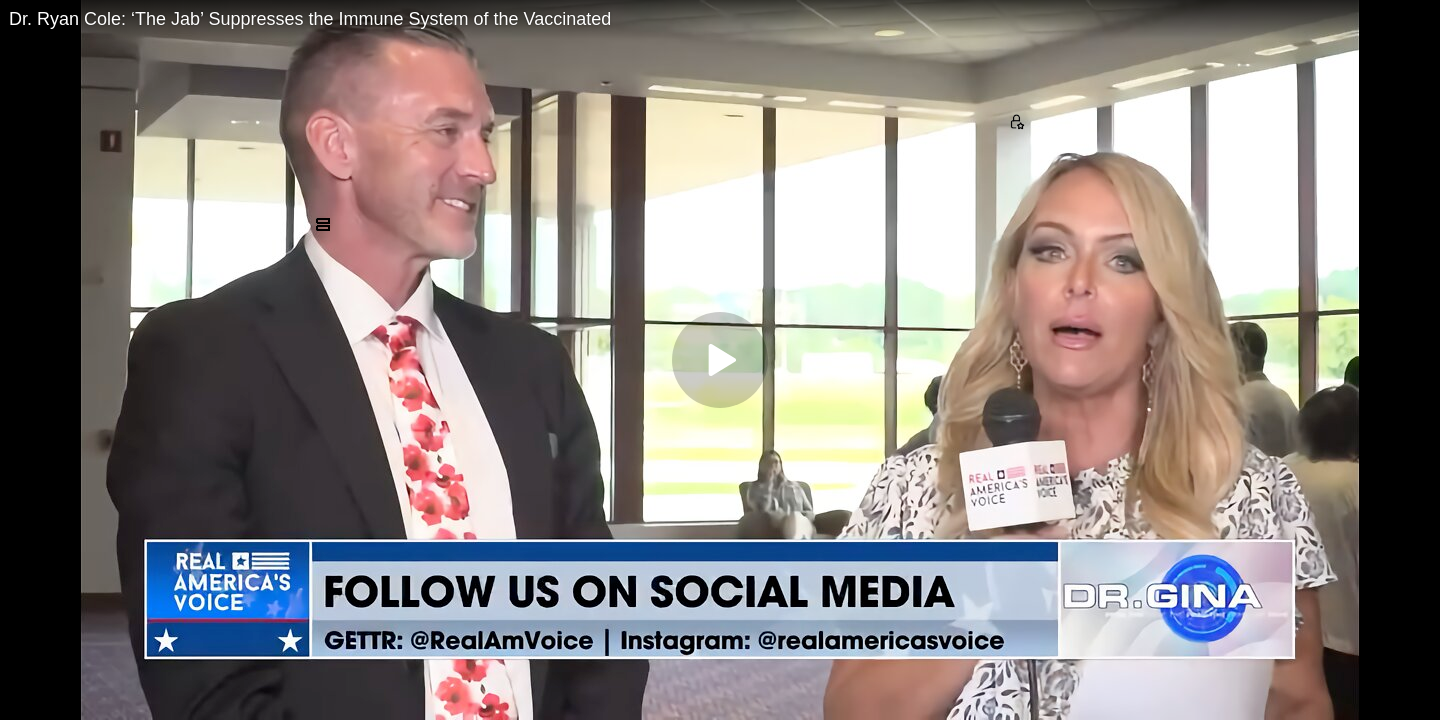 This screenshot has height=720, width=1440. I want to click on mark a password or credential as favorite, so click(1016, 121).